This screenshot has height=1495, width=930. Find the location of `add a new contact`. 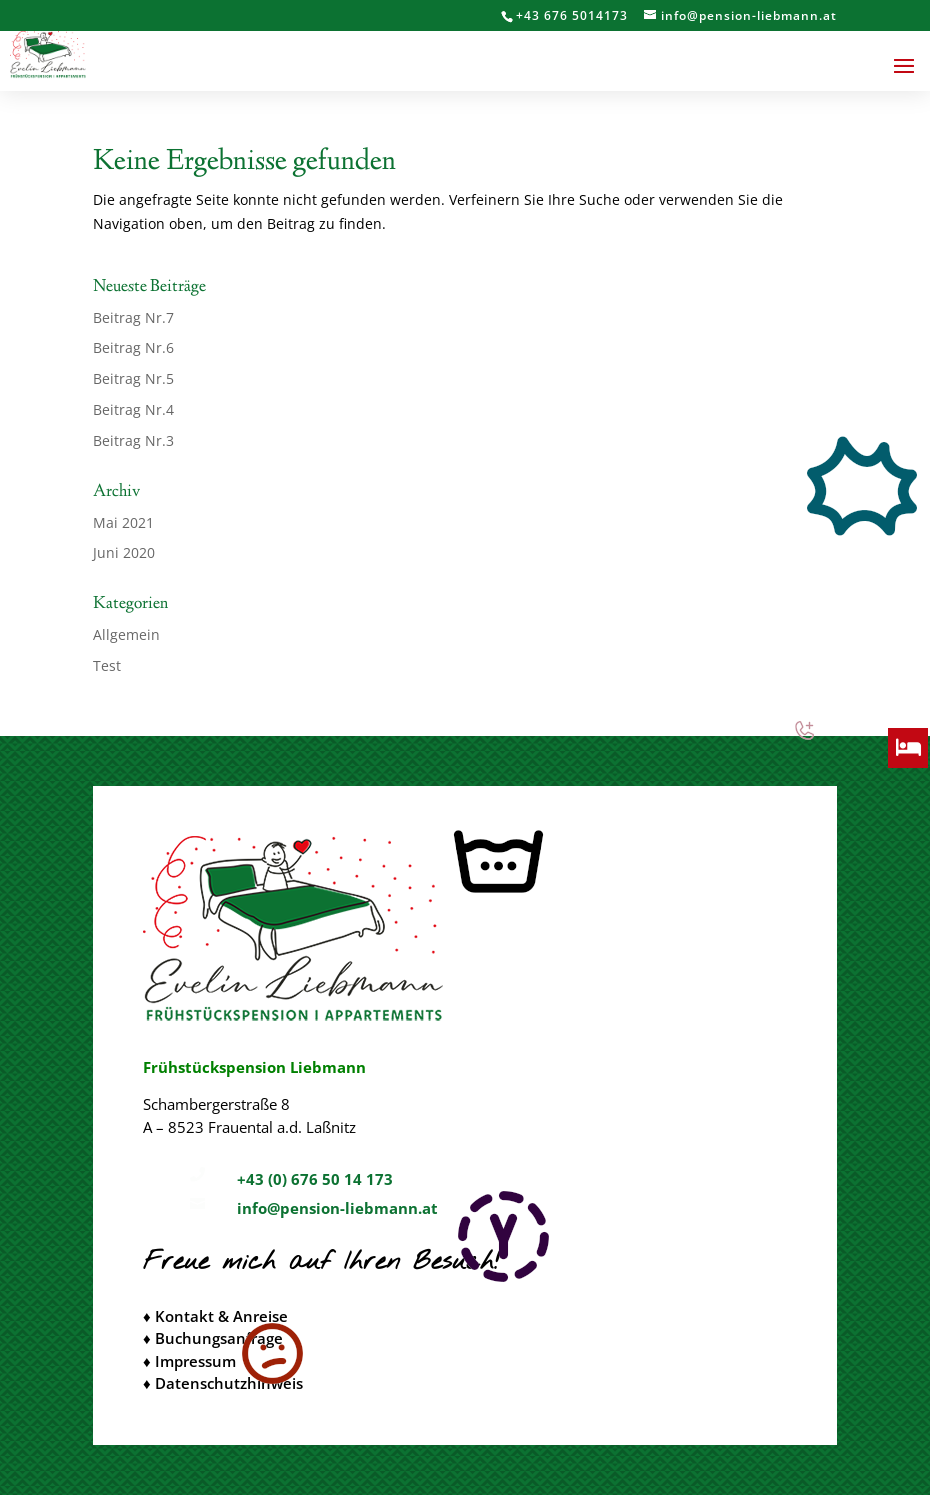

add a new contact is located at coordinates (805, 730).